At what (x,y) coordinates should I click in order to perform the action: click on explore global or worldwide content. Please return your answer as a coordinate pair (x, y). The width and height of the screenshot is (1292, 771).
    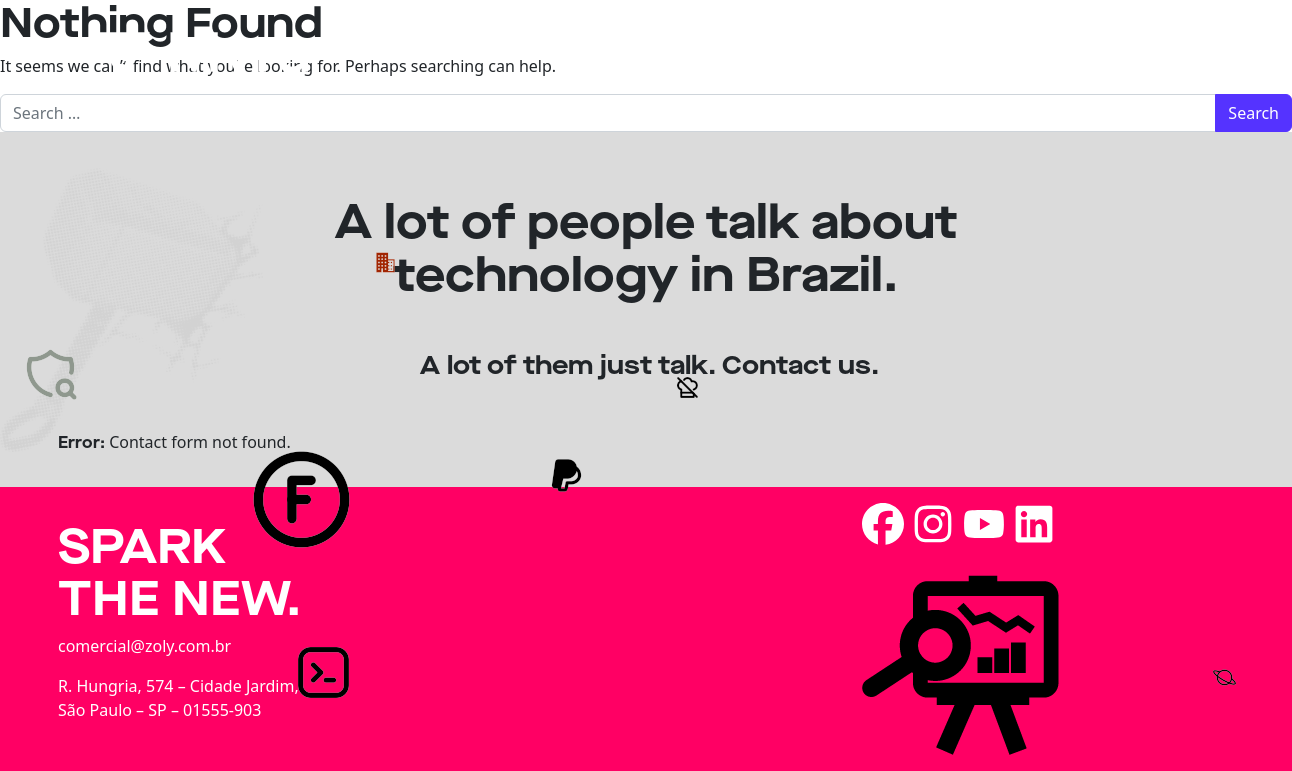
    Looking at the image, I should click on (1224, 677).